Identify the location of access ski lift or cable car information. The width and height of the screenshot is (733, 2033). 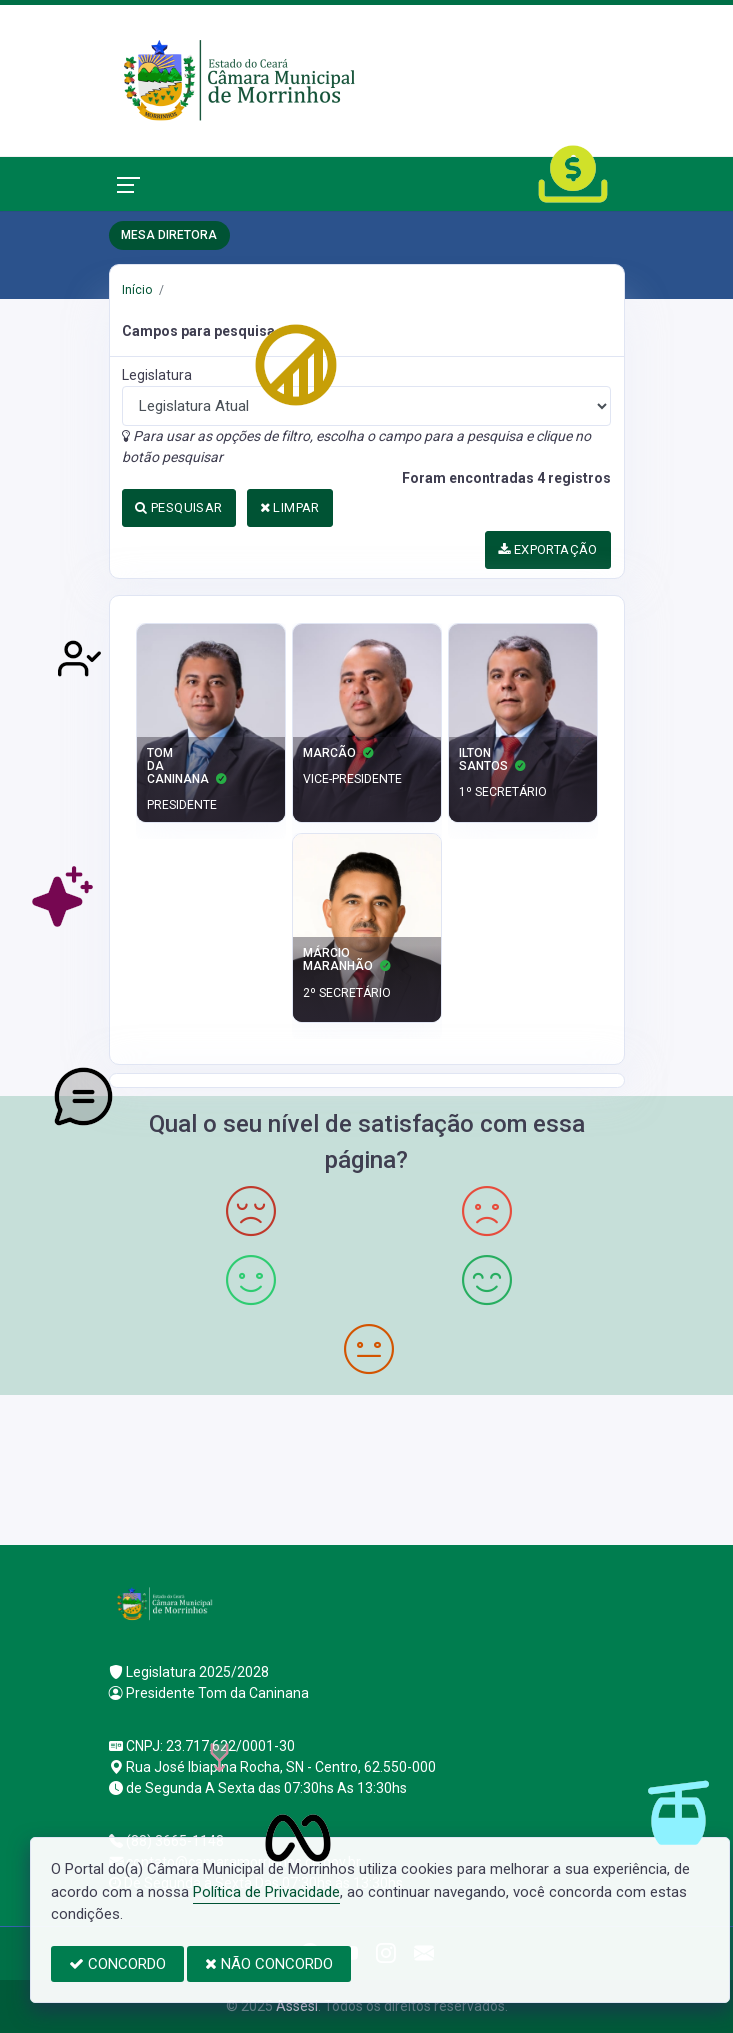
(678, 1814).